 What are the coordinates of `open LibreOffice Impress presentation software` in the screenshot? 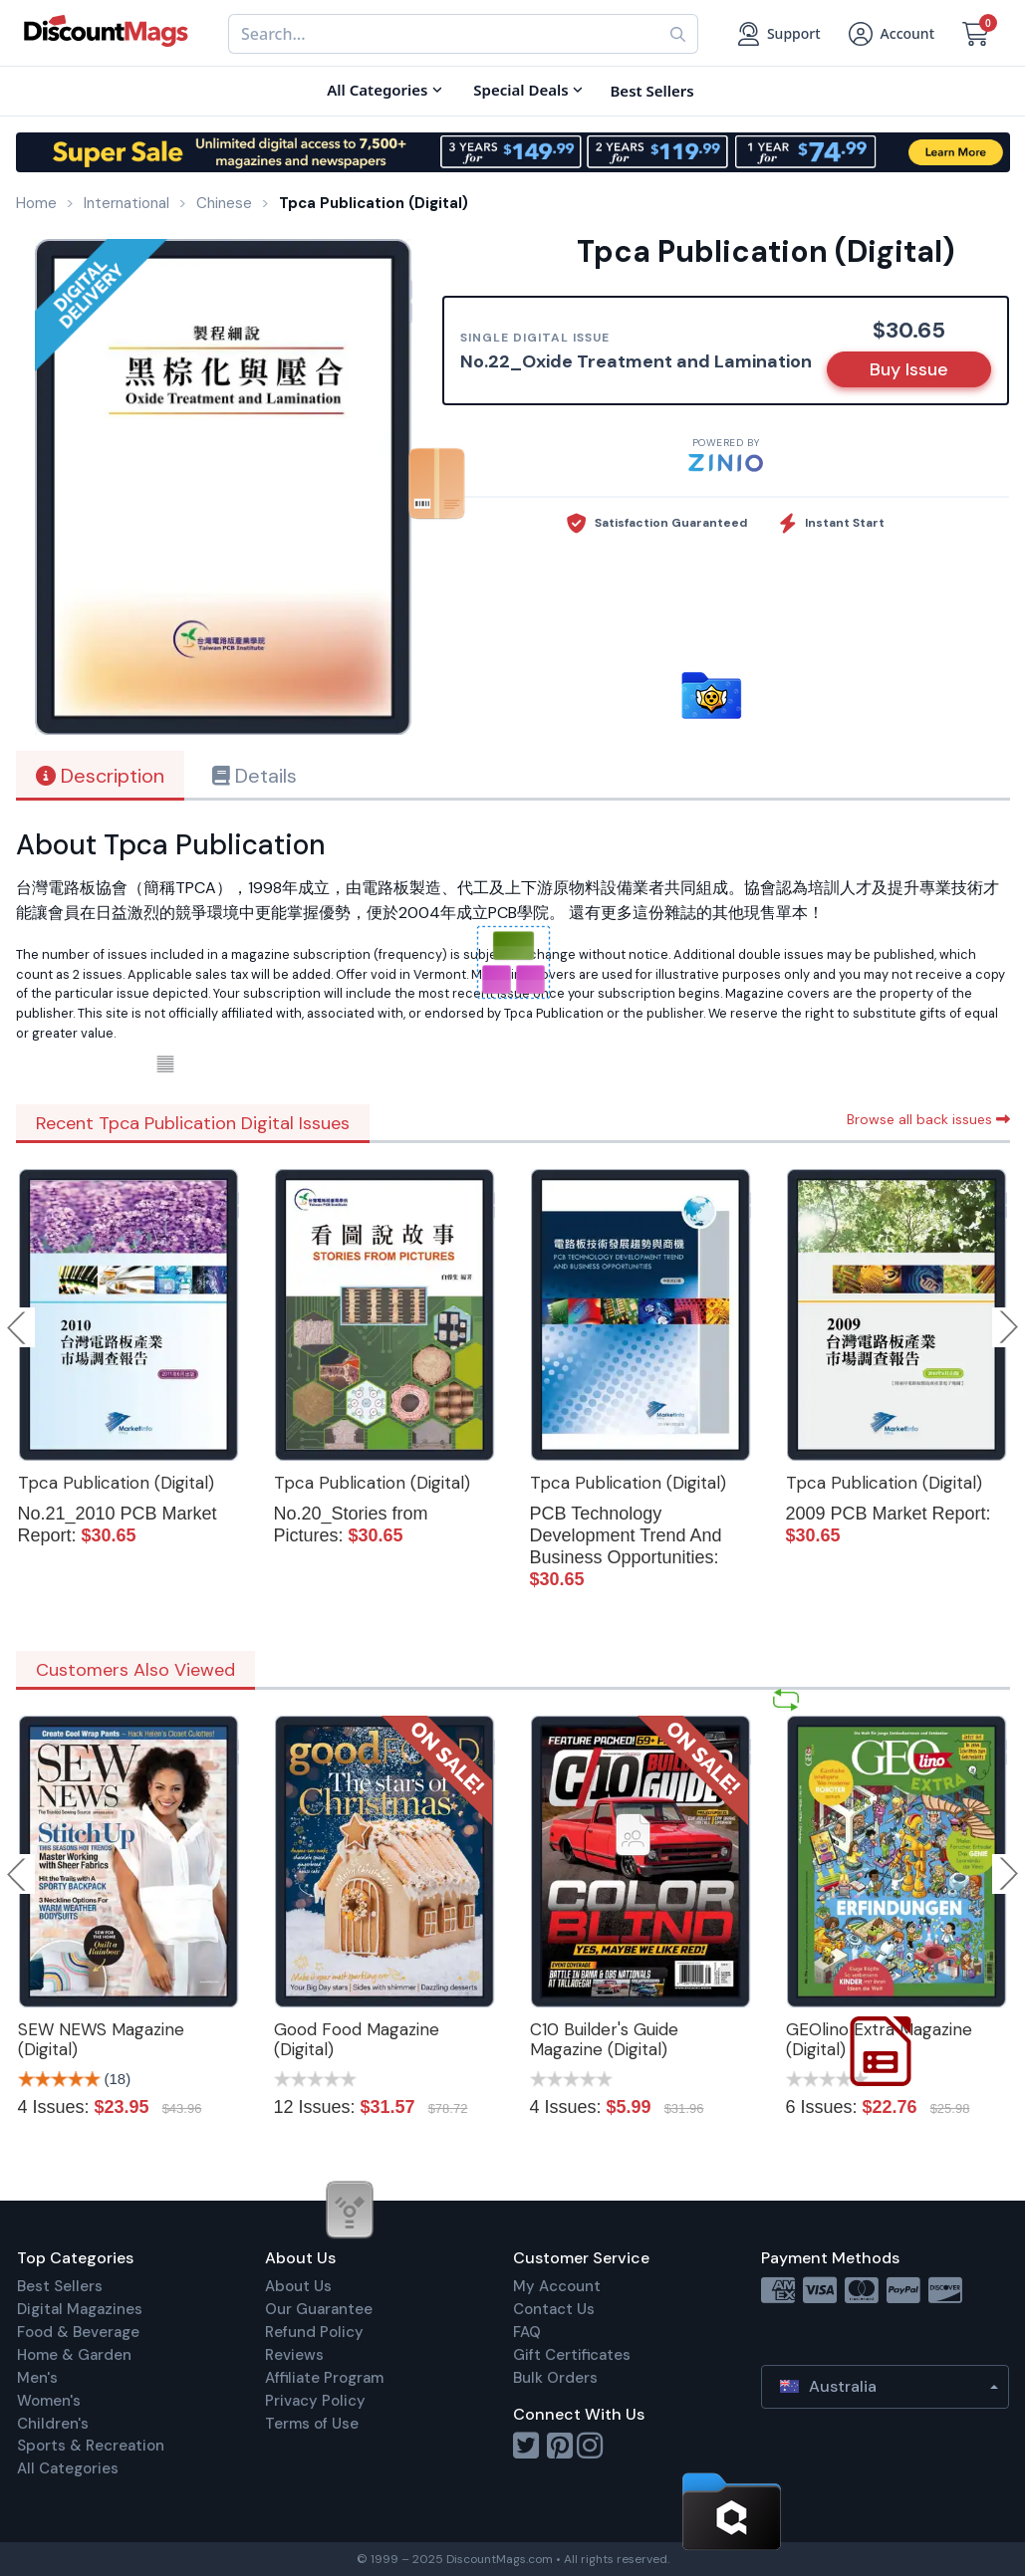 It's located at (881, 2051).